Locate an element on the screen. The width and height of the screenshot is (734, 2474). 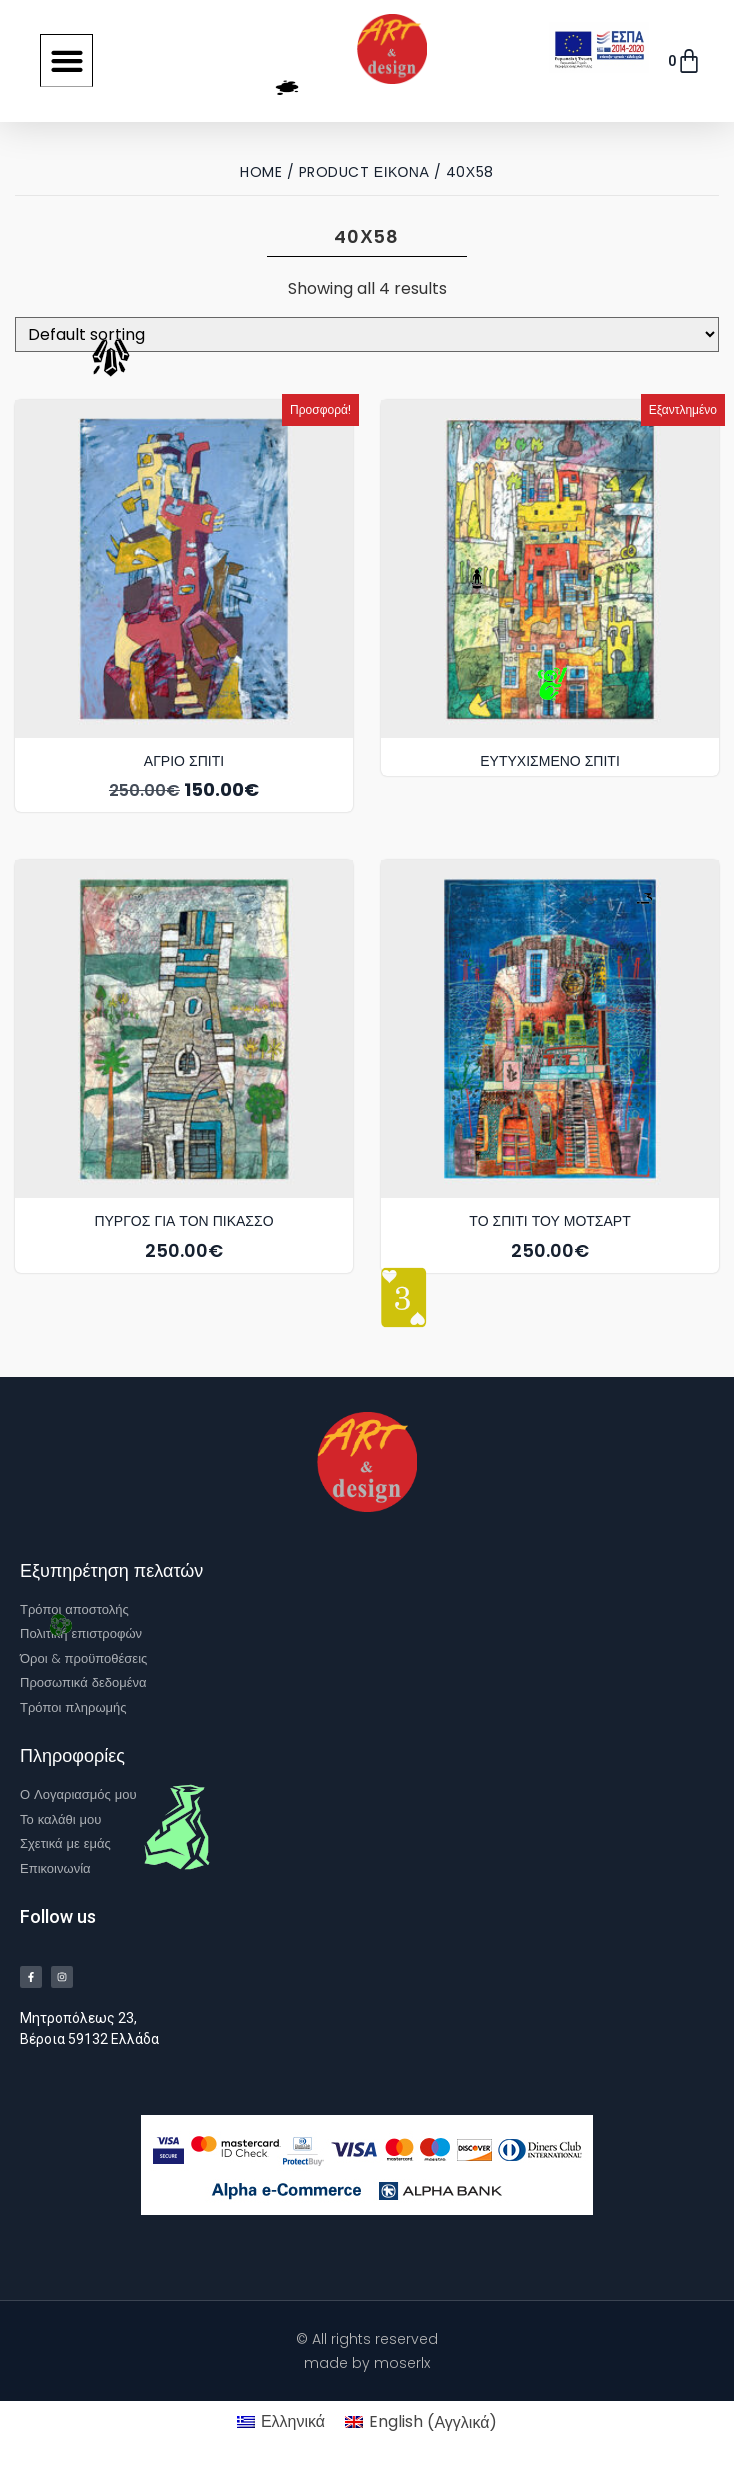
indicates a trap or penalty in gameplay is located at coordinates (477, 579).